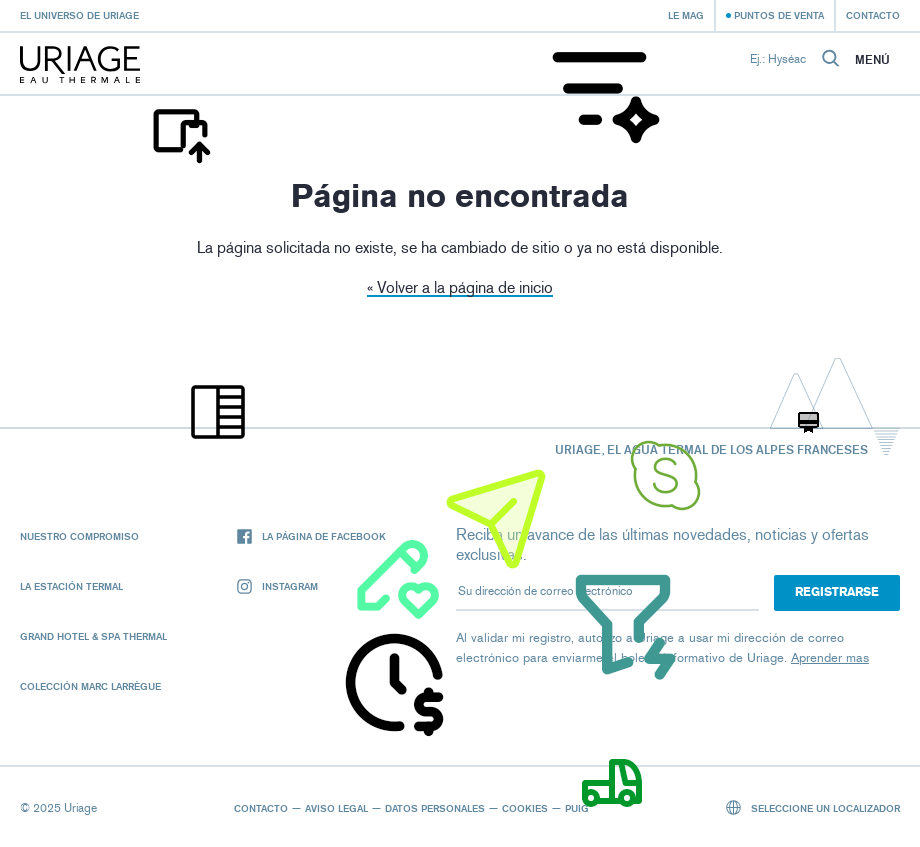 Image resolution: width=920 pixels, height=847 pixels. I want to click on upload content to connected devices, so click(180, 133).